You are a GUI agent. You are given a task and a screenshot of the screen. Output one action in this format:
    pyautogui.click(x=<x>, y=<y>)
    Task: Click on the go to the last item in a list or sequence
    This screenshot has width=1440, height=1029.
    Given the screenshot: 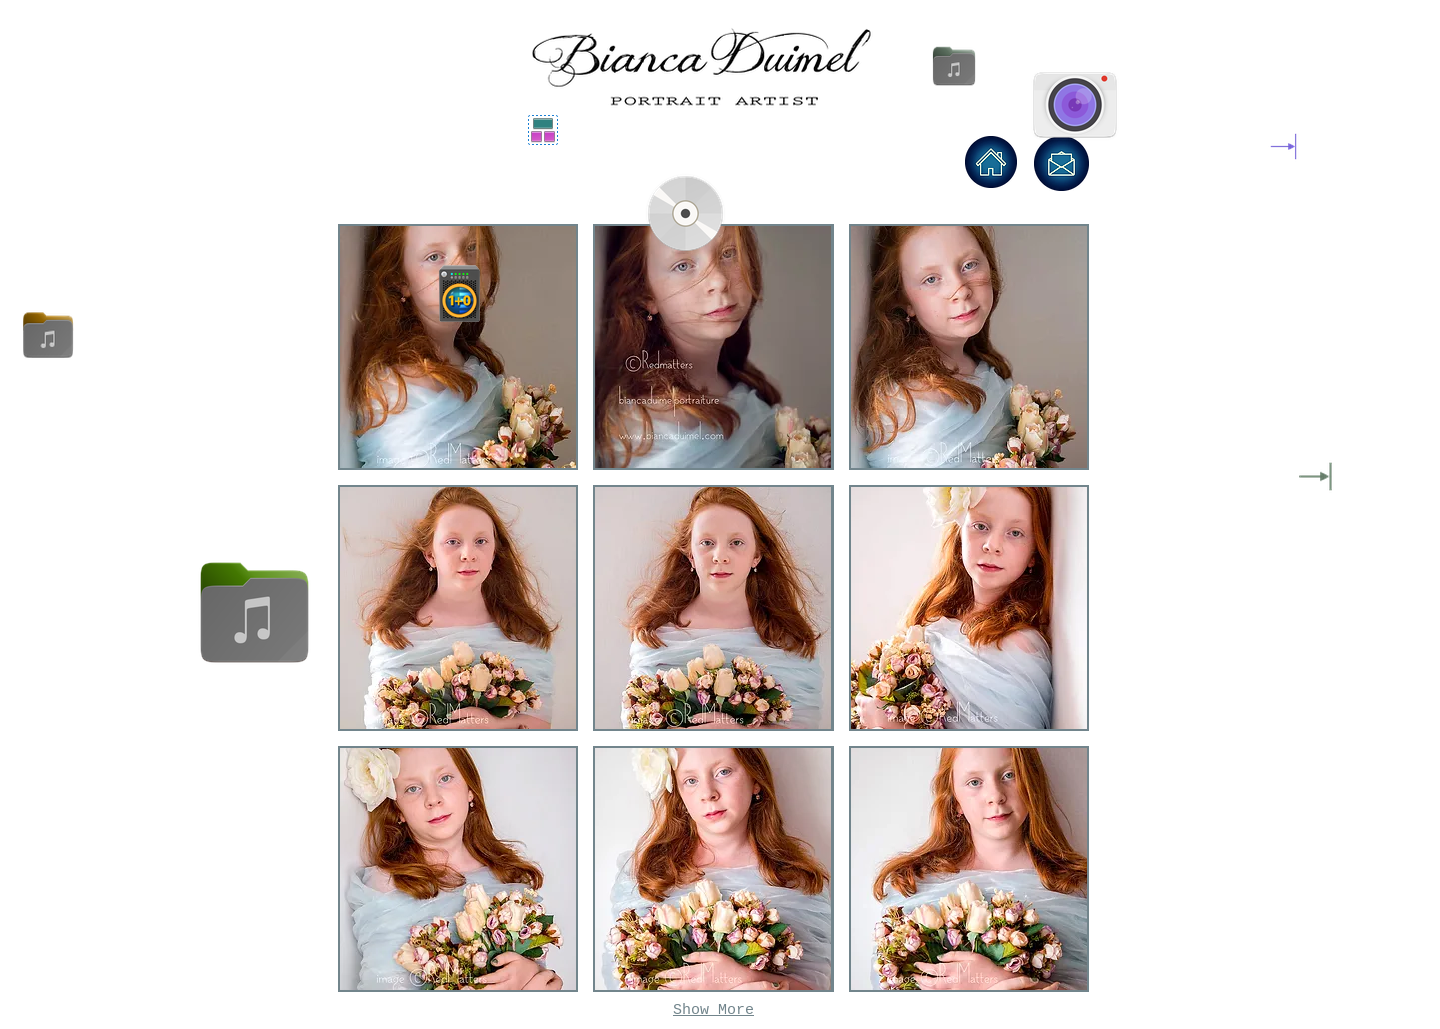 What is the action you would take?
    pyautogui.click(x=1283, y=146)
    